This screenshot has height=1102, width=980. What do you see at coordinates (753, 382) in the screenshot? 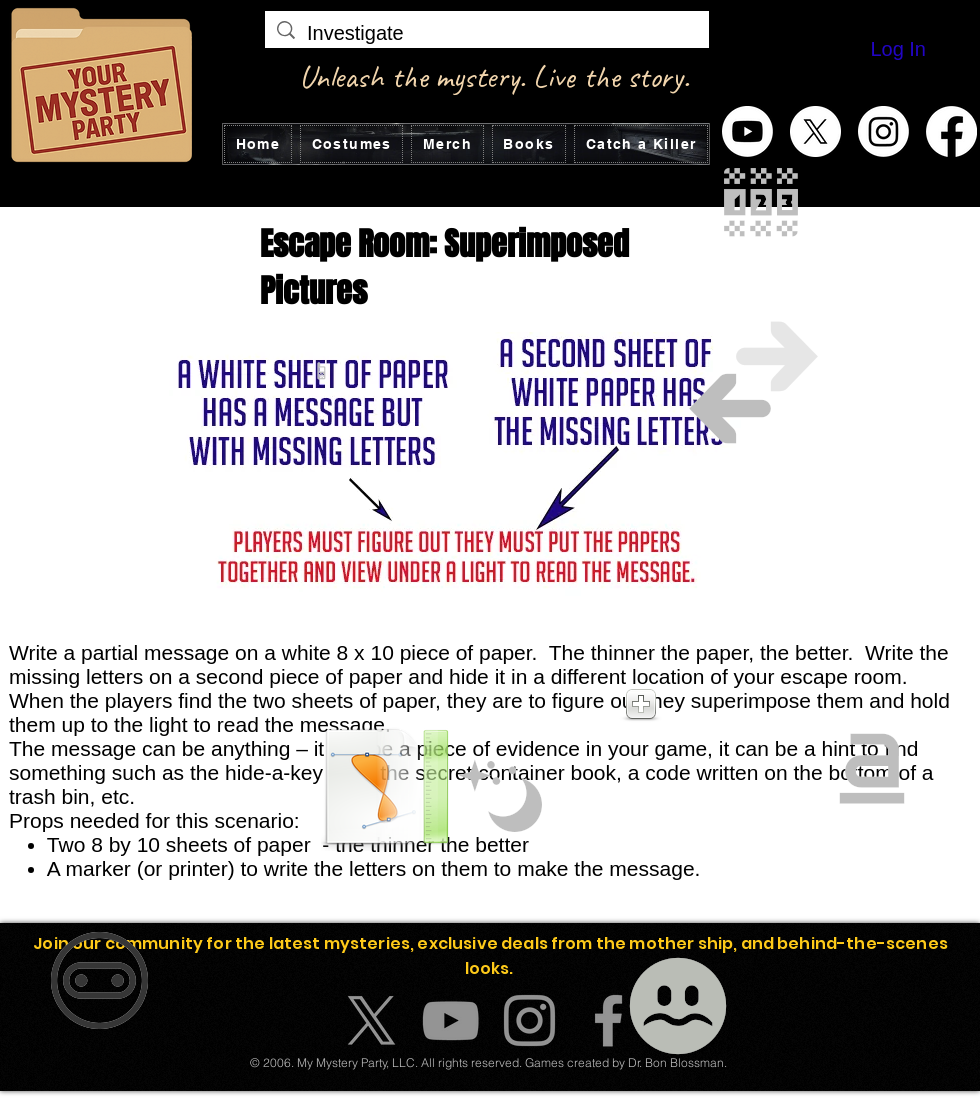
I see `indicates network data being received` at bounding box center [753, 382].